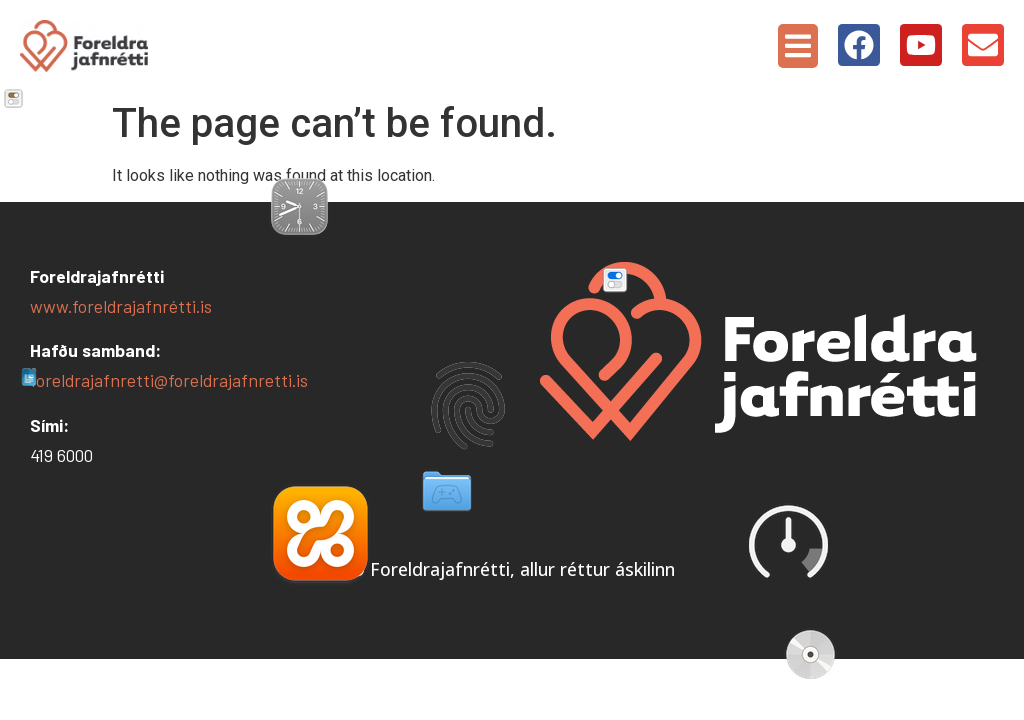 The width and height of the screenshot is (1024, 720). What do you see at coordinates (788, 541) in the screenshot?
I see `view system performance metrics` at bounding box center [788, 541].